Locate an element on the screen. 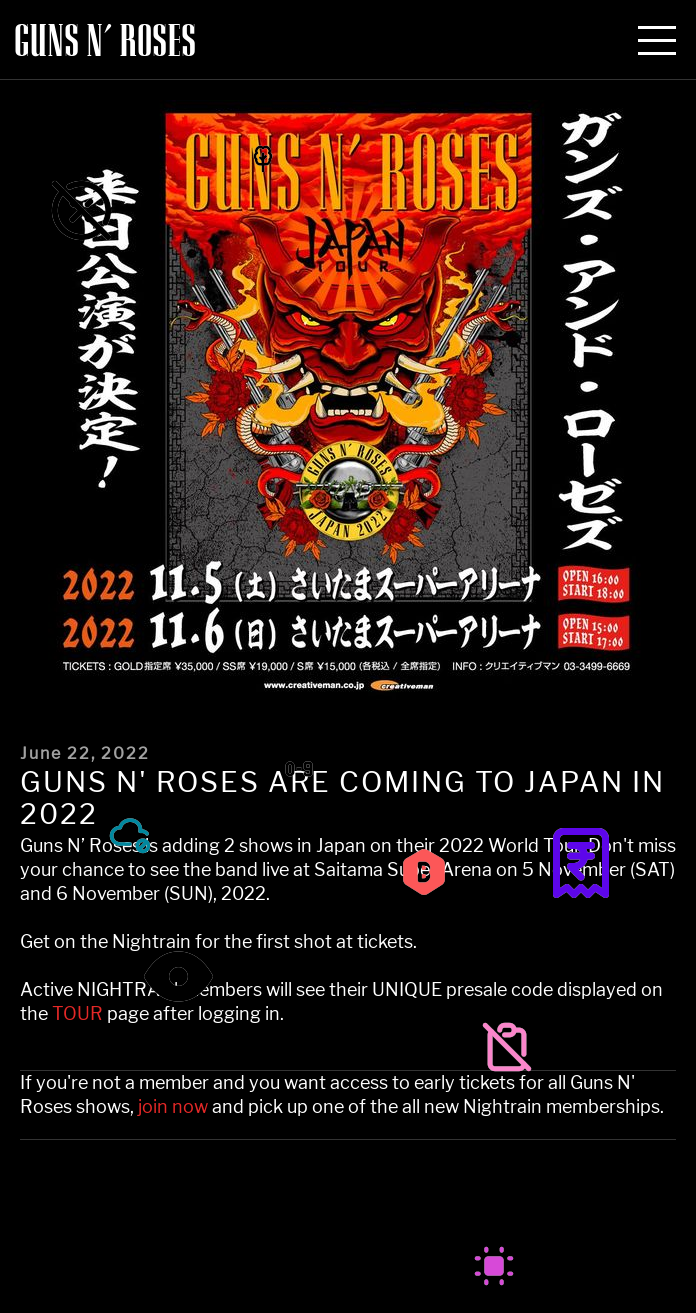 Image resolution: width=696 pixels, height=1313 pixels. view or preview content is located at coordinates (178, 976).